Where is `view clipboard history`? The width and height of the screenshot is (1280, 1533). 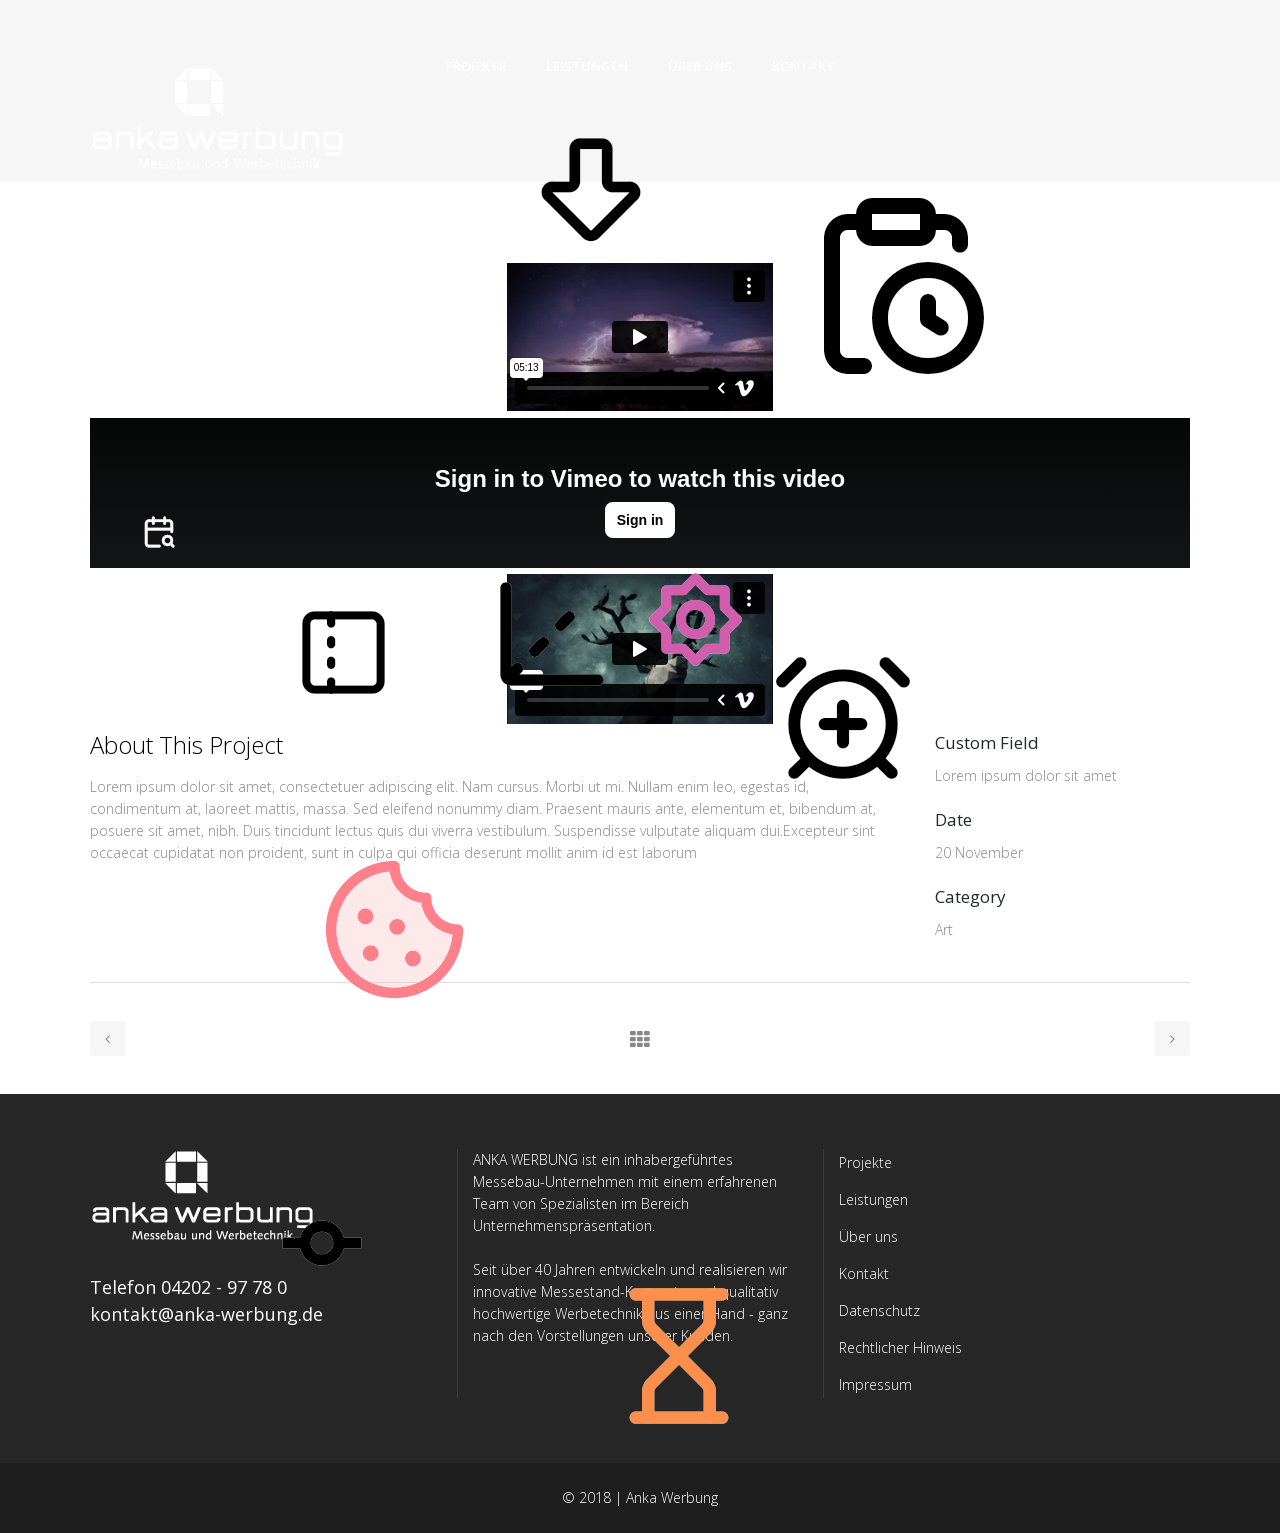
view clipboard history is located at coordinates (896, 286).